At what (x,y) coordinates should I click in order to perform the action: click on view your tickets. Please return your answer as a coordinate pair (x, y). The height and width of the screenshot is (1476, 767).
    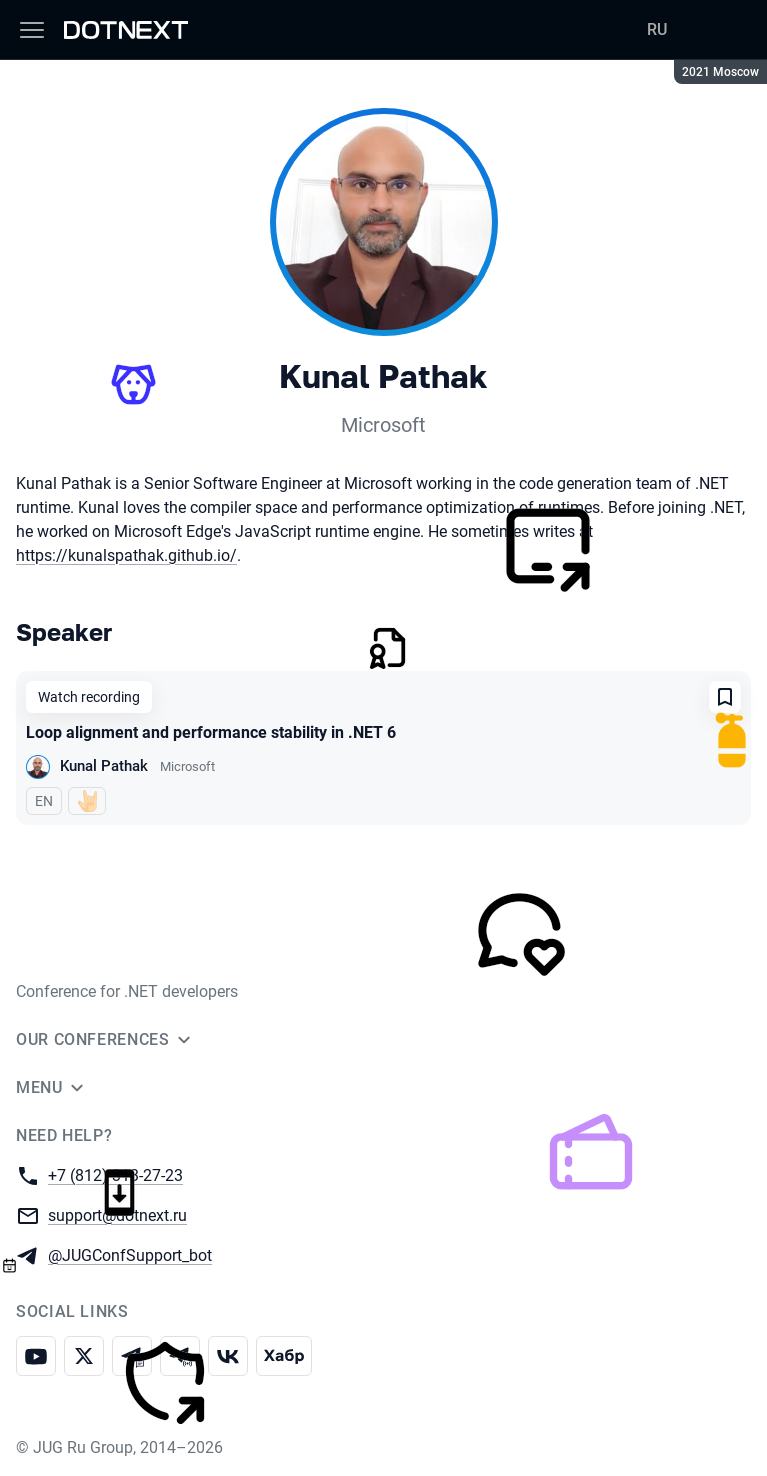
    Looking at the image, I should click on (591, 1152).